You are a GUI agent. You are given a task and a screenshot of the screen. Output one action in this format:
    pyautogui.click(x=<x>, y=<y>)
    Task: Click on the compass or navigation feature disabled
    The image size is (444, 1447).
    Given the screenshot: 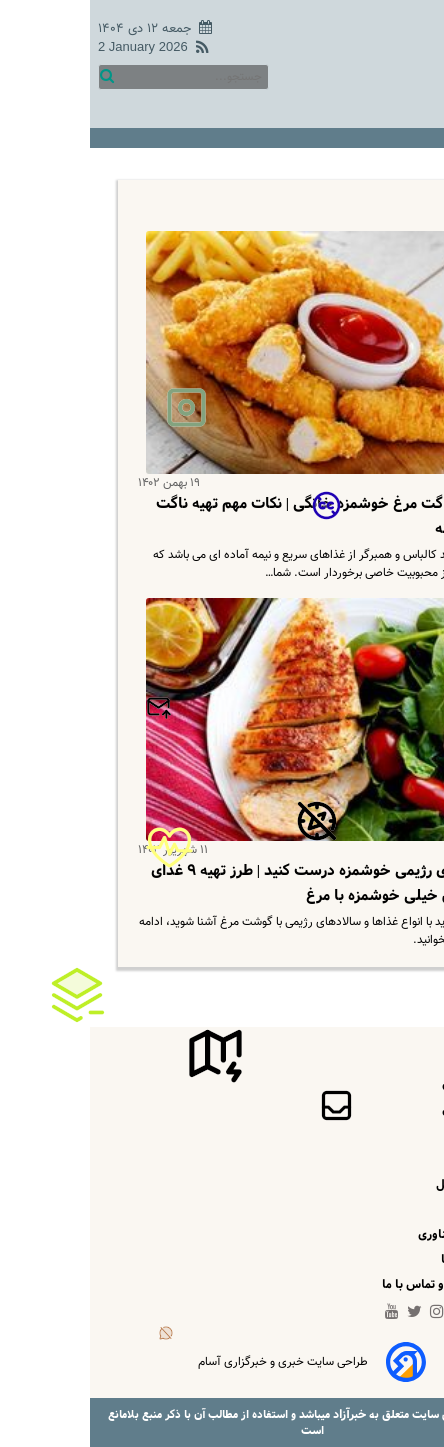 What is the action you would take?
    pyautogui.click(x=317, y=821)
    